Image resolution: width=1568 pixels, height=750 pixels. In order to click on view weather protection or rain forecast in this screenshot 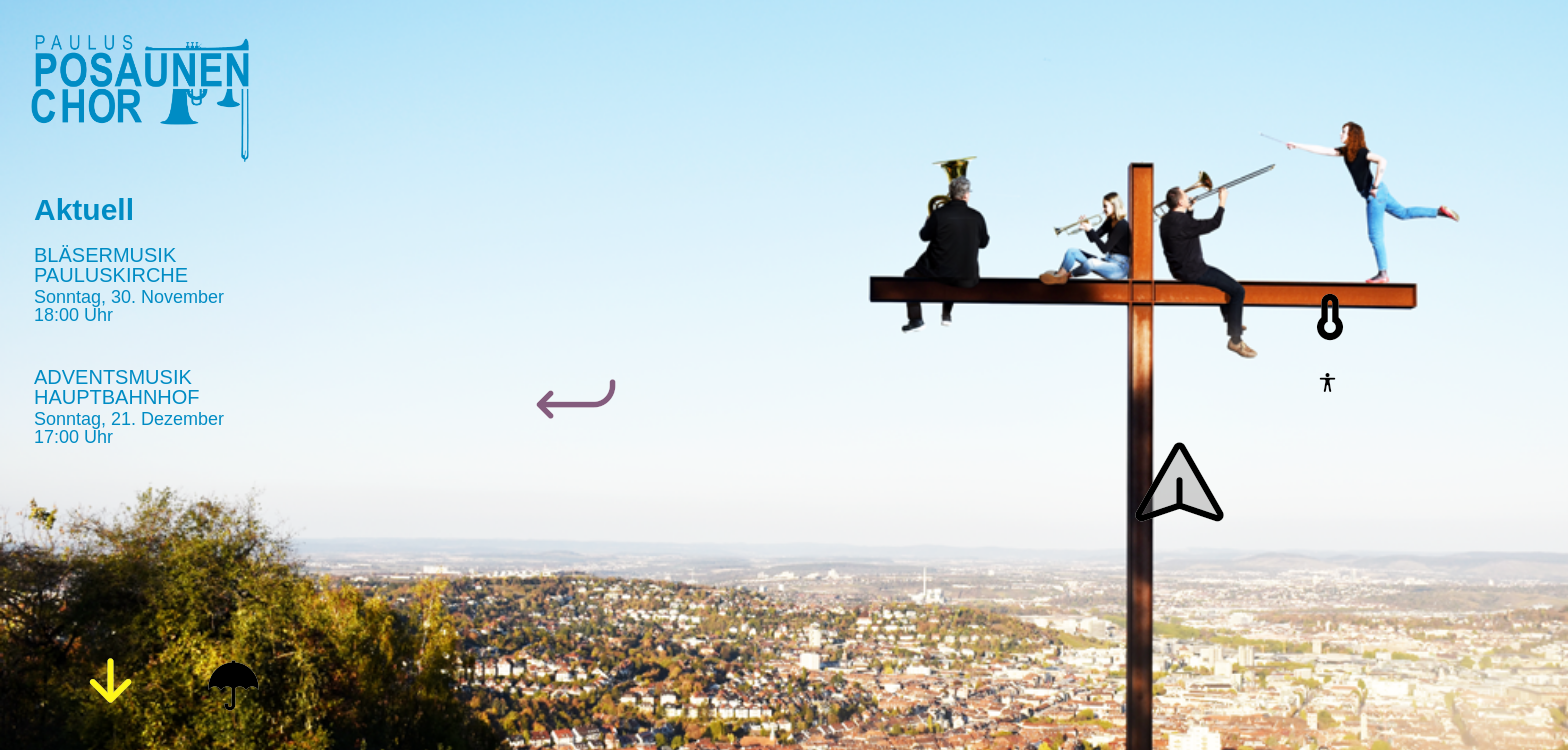, I will do `click(233, 685)`.